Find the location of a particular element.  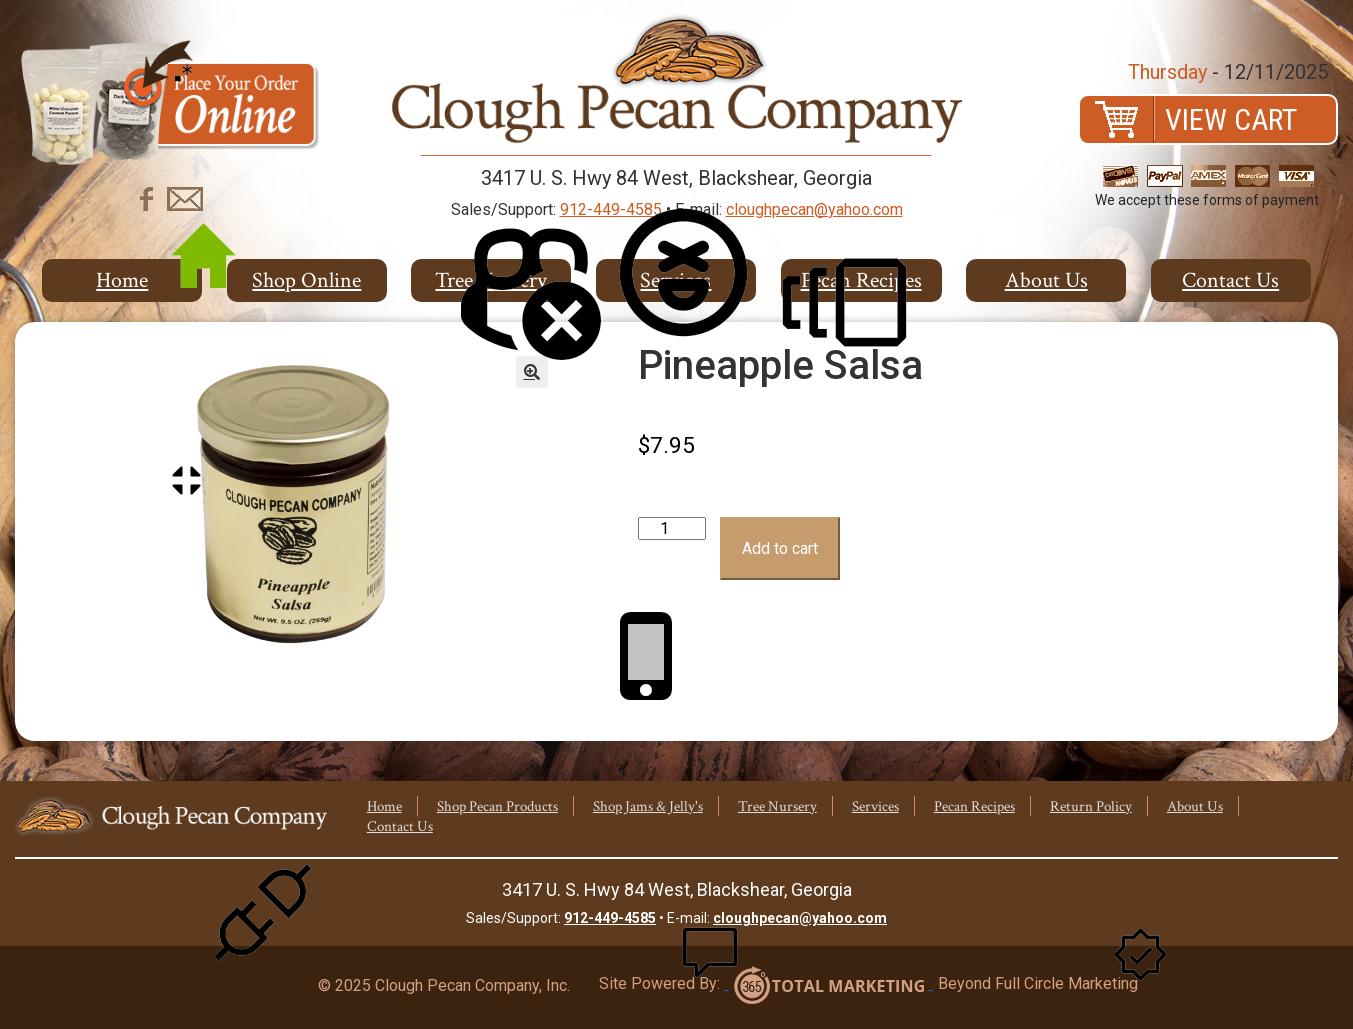

toggle regular expression search mode is located at coordinates (183, 72).